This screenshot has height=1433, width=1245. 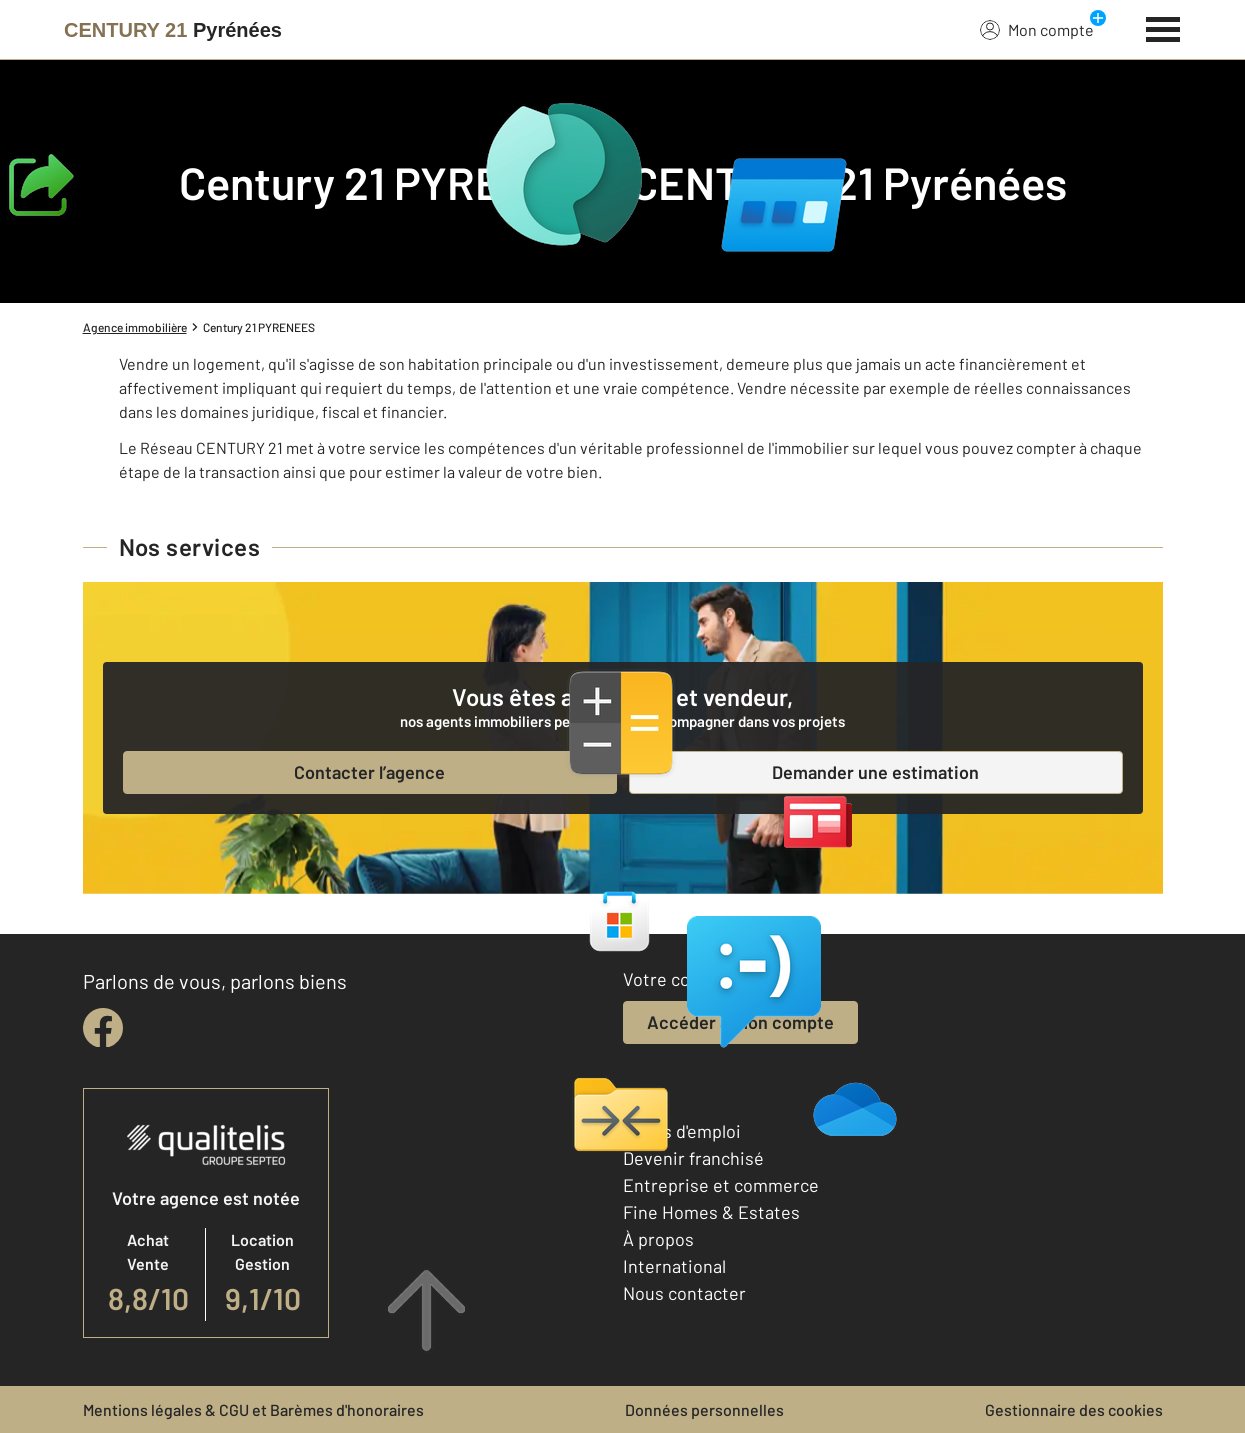 I want to click on open the messaging app, so click(x=754, y=983).